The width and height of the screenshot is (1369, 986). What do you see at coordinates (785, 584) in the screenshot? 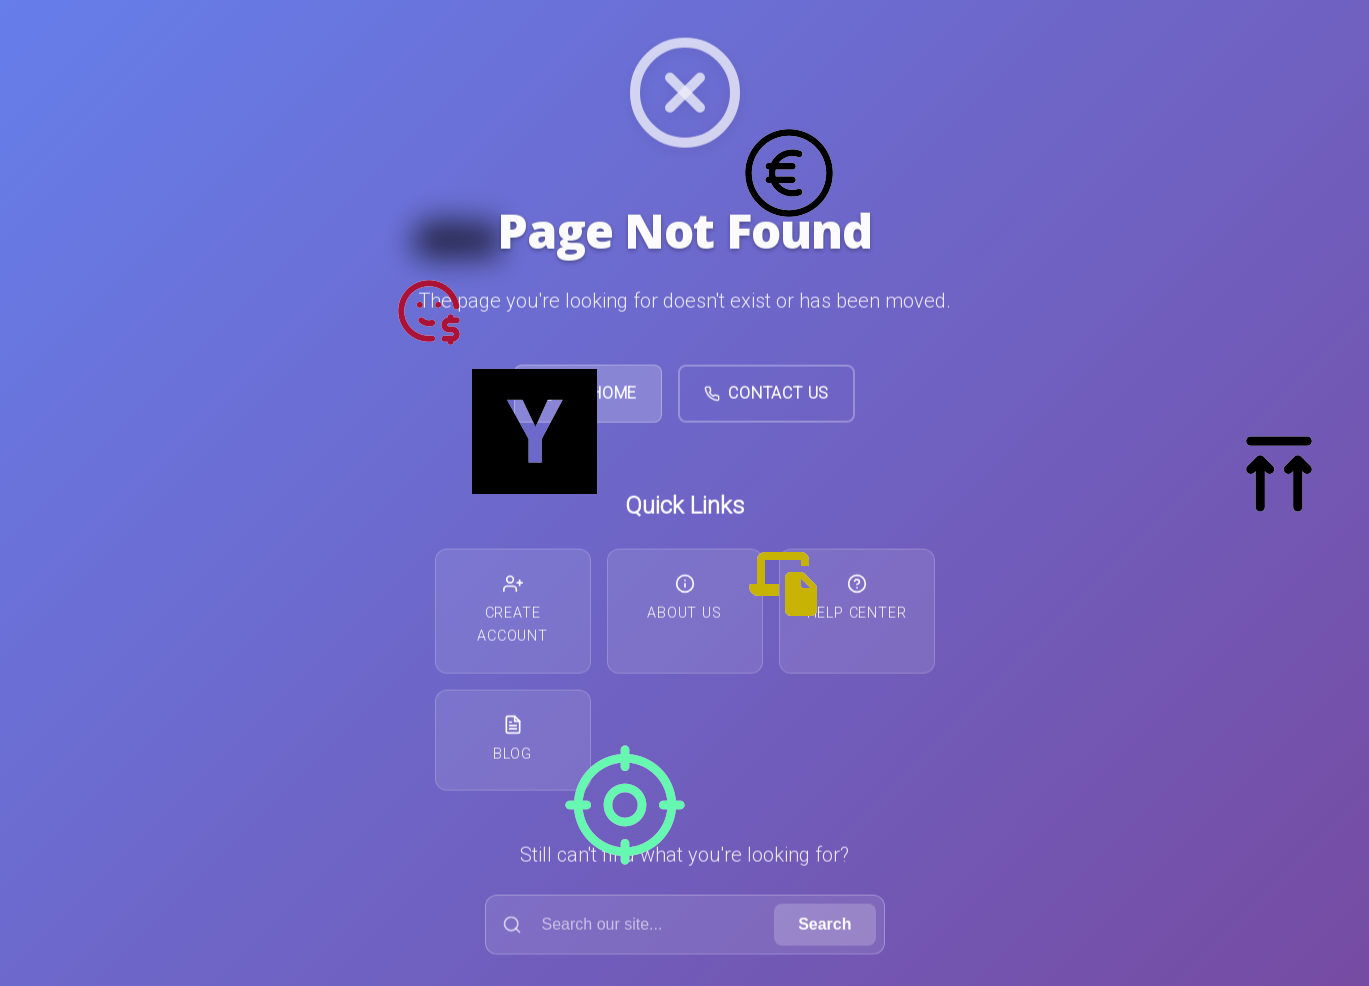
I see `access files on your computer` at bounding box center [785, 584].